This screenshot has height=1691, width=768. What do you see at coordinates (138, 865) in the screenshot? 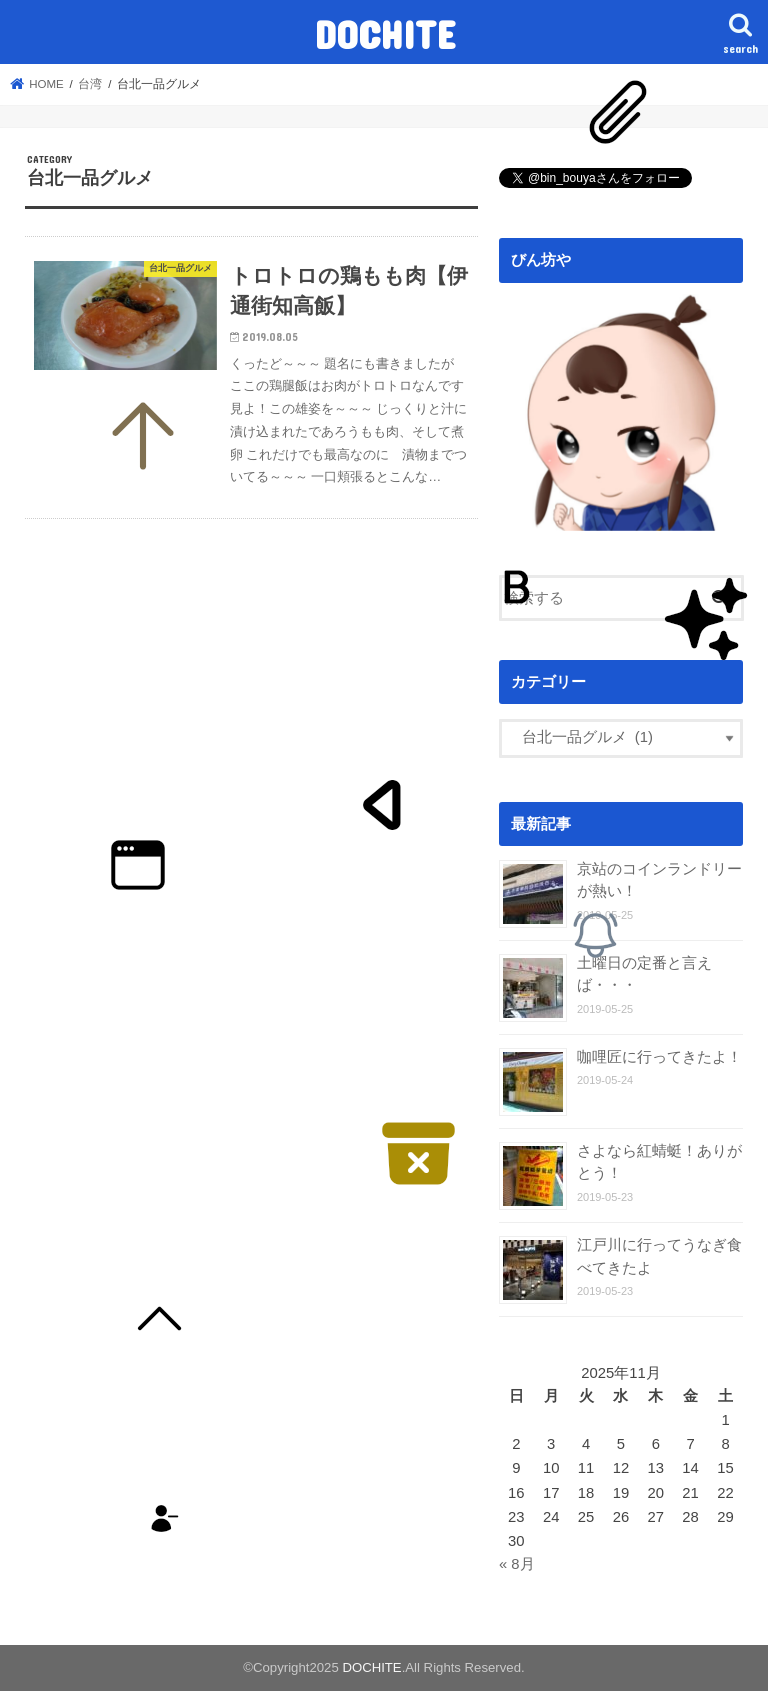
I see `open a new window` at bounding box center [138, 865].